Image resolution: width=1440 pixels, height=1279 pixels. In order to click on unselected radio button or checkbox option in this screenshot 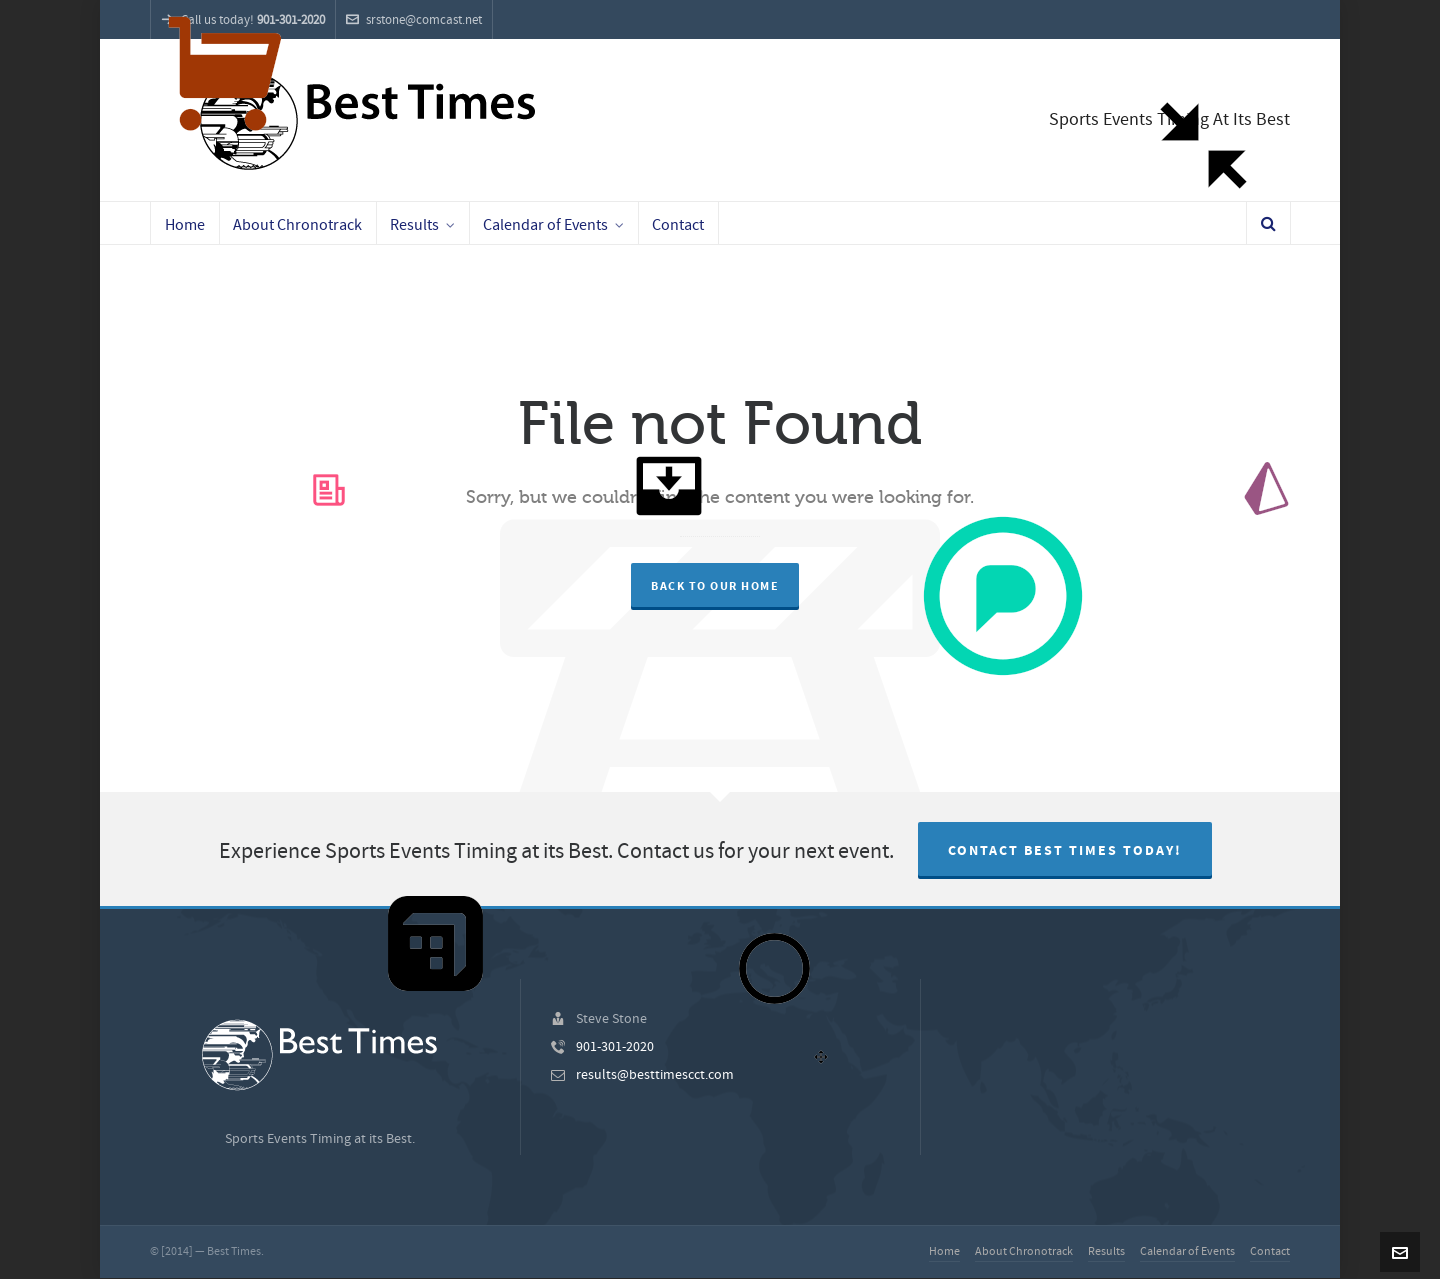, I will do `click(774, 968)`.